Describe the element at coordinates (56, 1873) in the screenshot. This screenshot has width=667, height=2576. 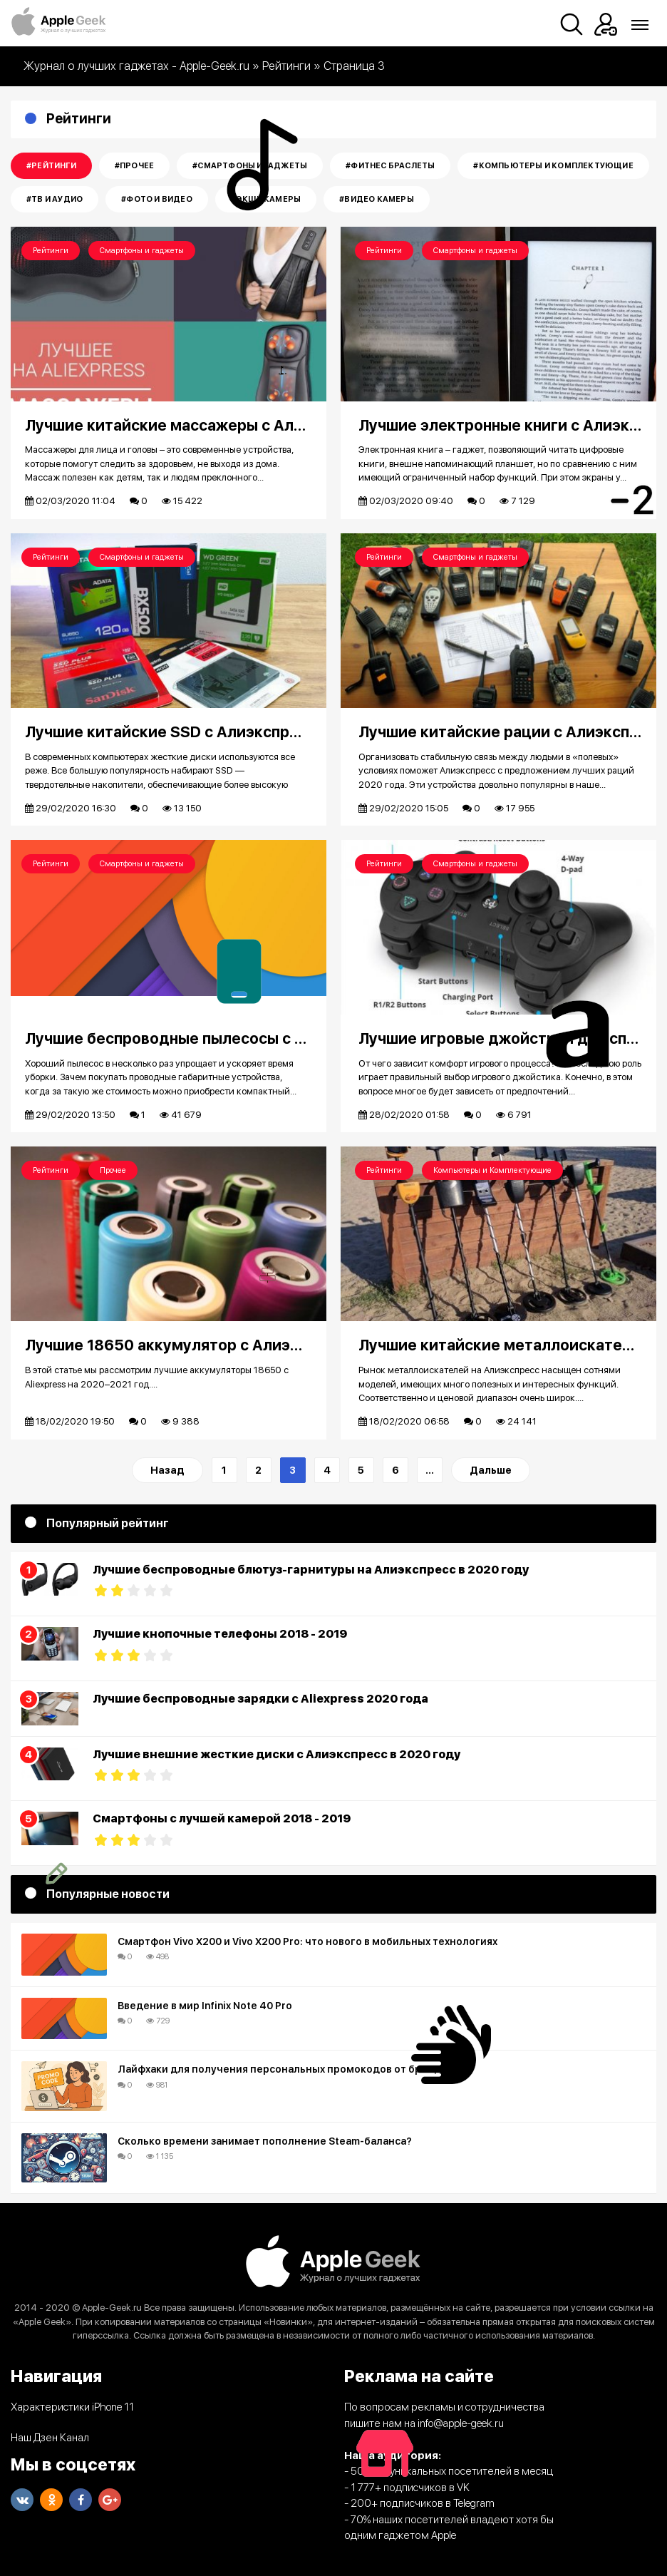
I see `edit content or settings` at that location.